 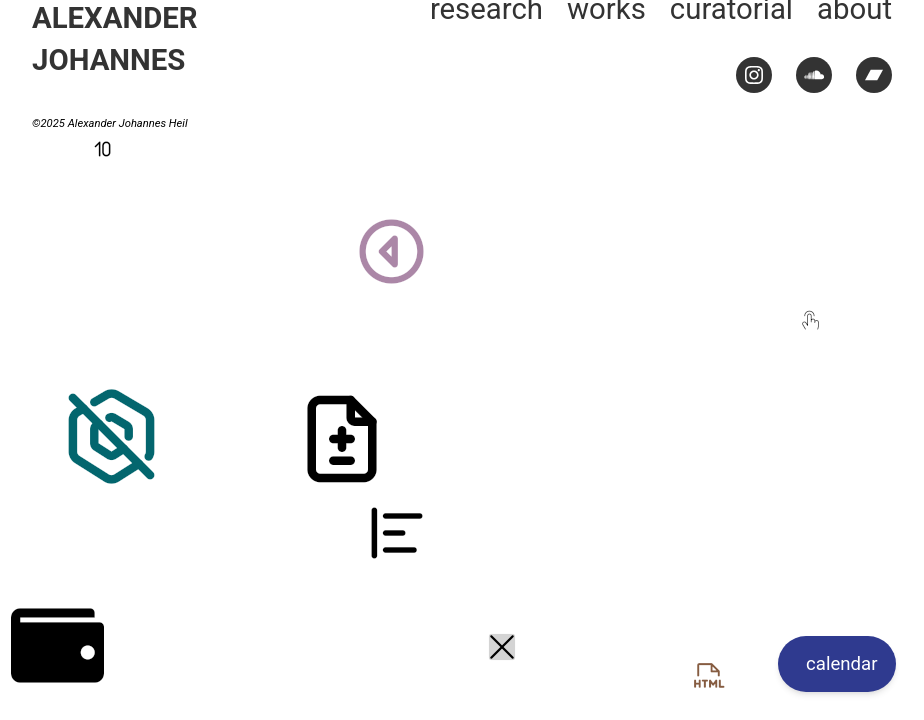 What do you see at coordinates (111, 436) in the screenshot?
I see `disable assembly or grouping feature` at bounding box center [111, 436].